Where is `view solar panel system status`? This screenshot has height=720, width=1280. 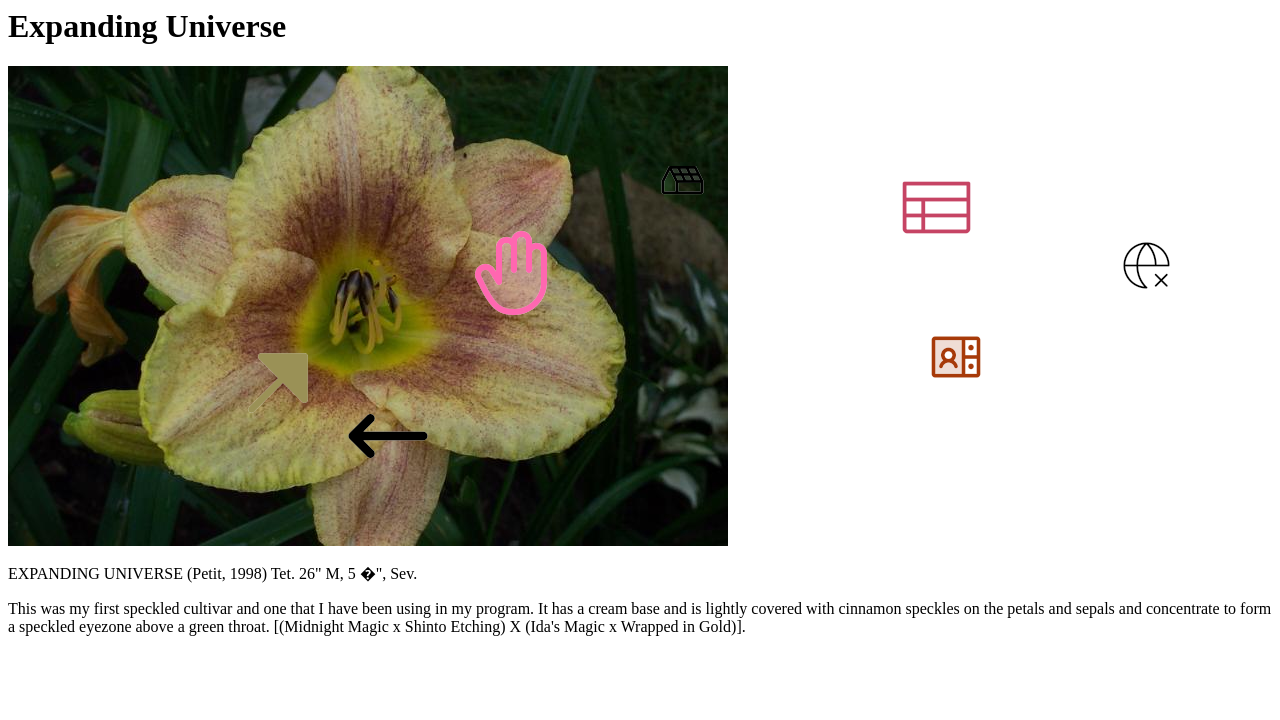
view solar panel system status is located at coordinates (682, 181).